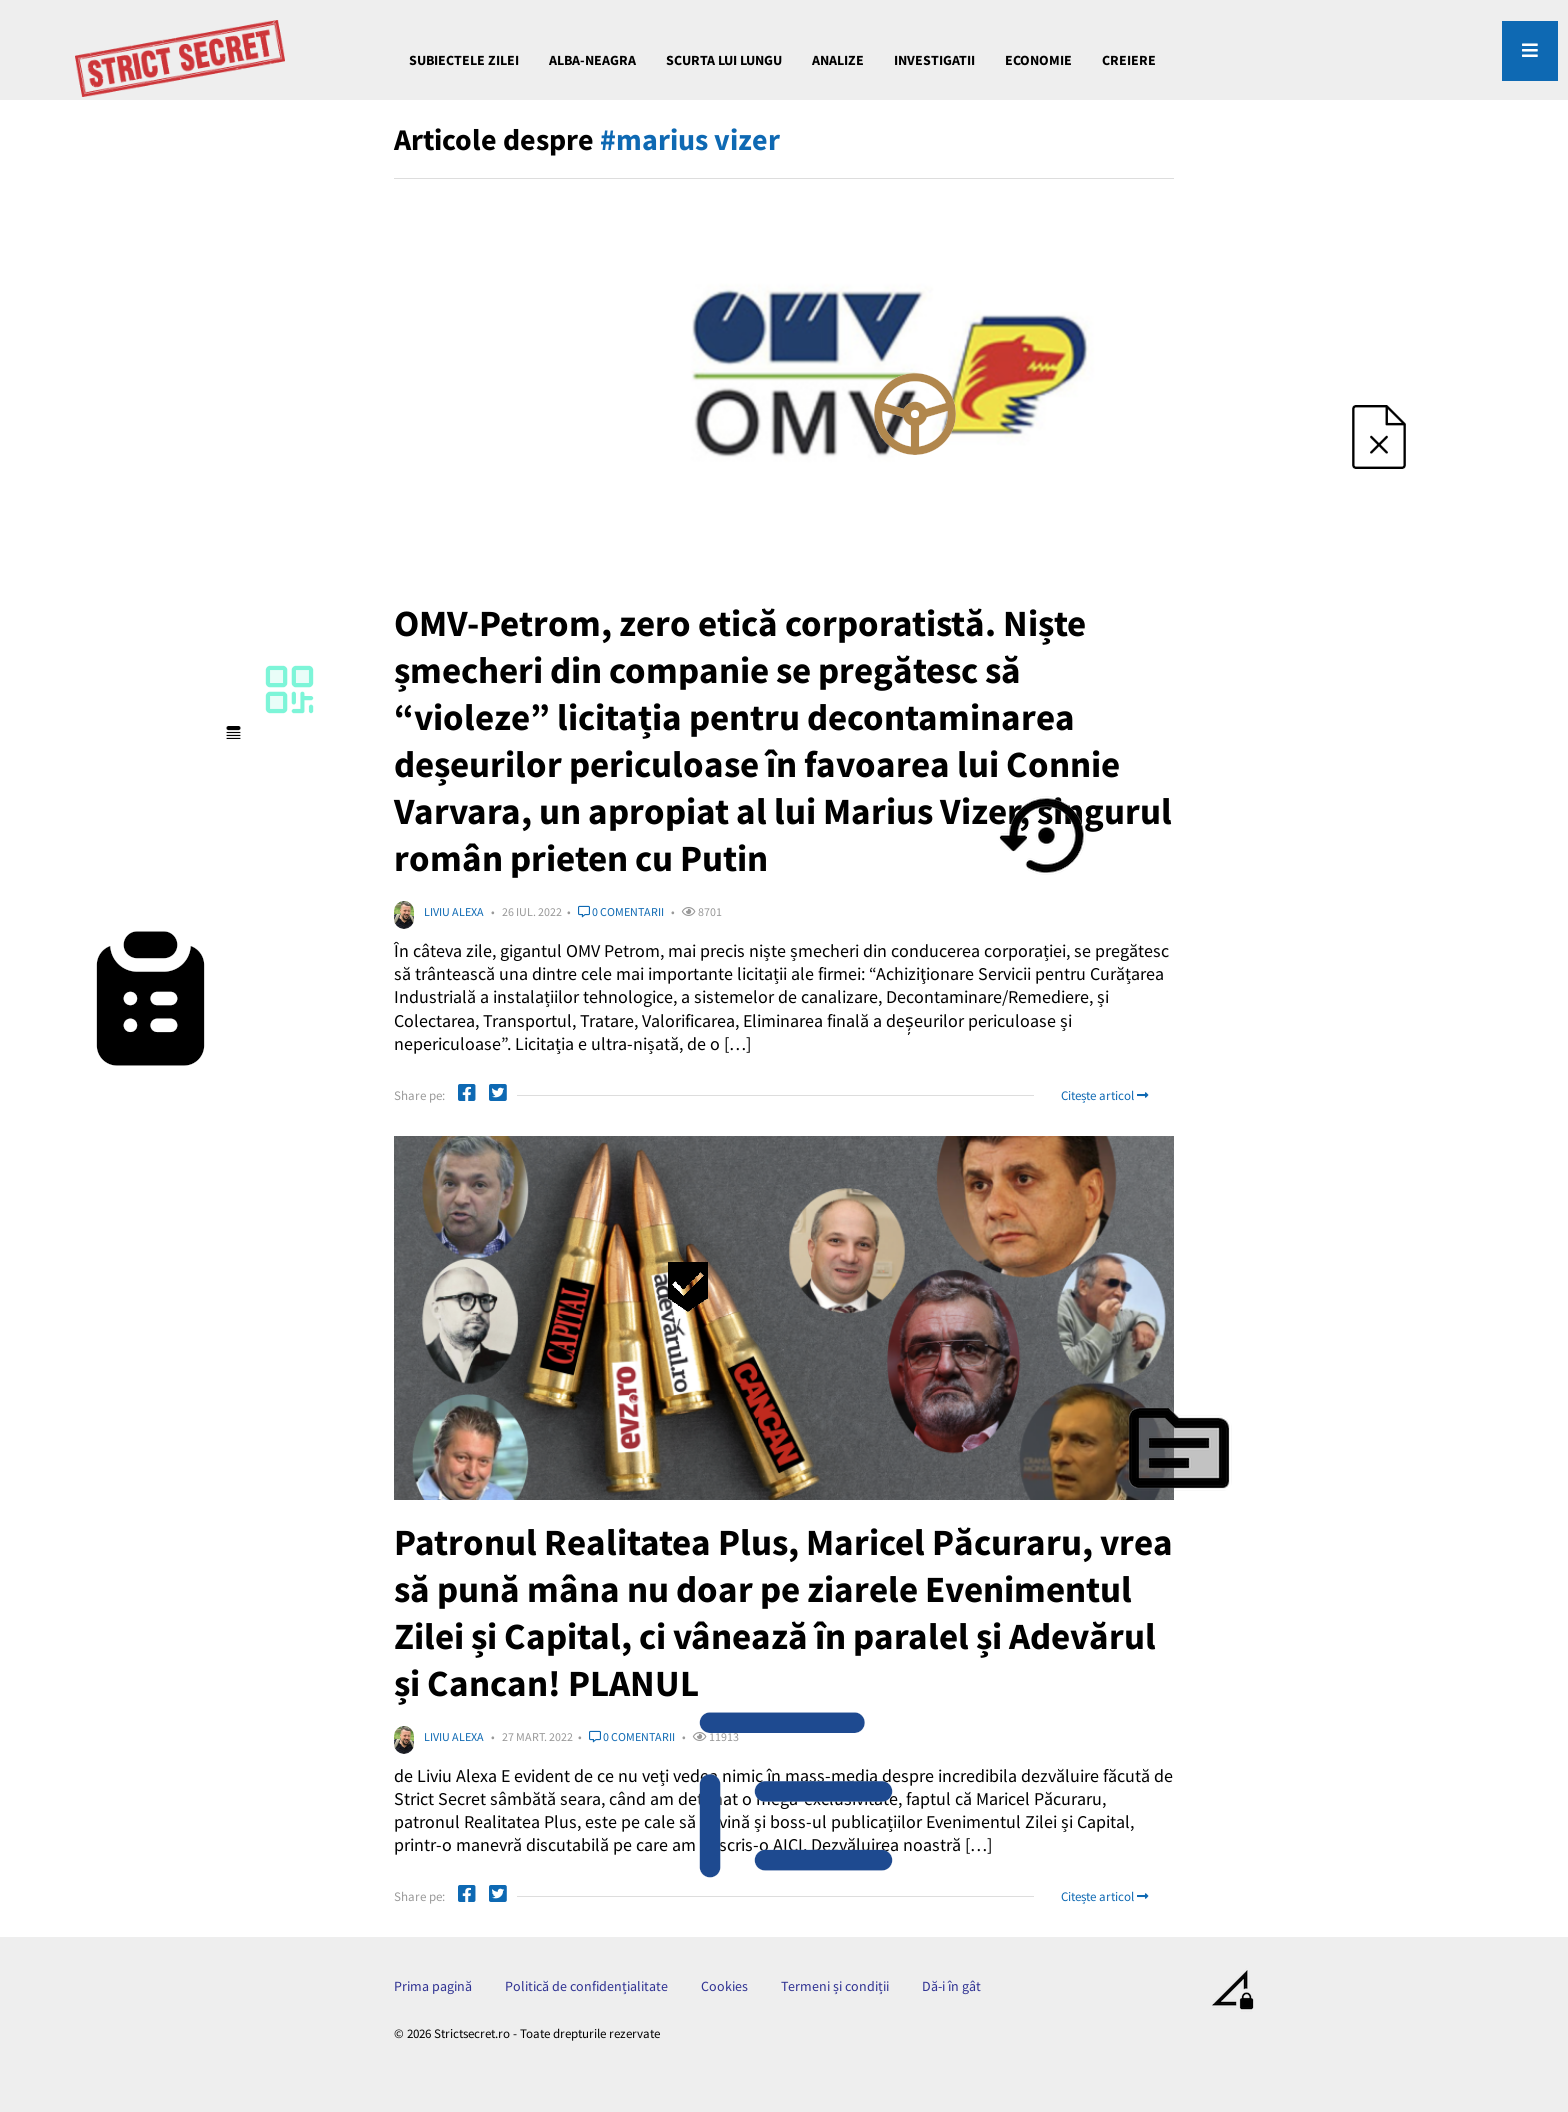 The height and width of the screenshot is (2112, 1568). Describe the element at coordinates (1046, 835) in the screenshot. I see `restore settings to a previous backup` at that location.